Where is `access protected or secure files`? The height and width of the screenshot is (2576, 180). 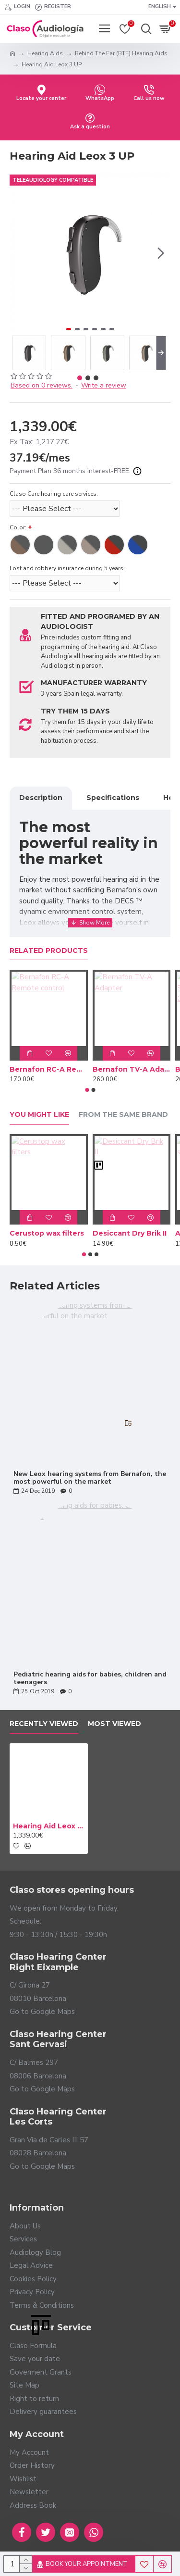 access protected or secure files is located at coordinates (128, 1423).